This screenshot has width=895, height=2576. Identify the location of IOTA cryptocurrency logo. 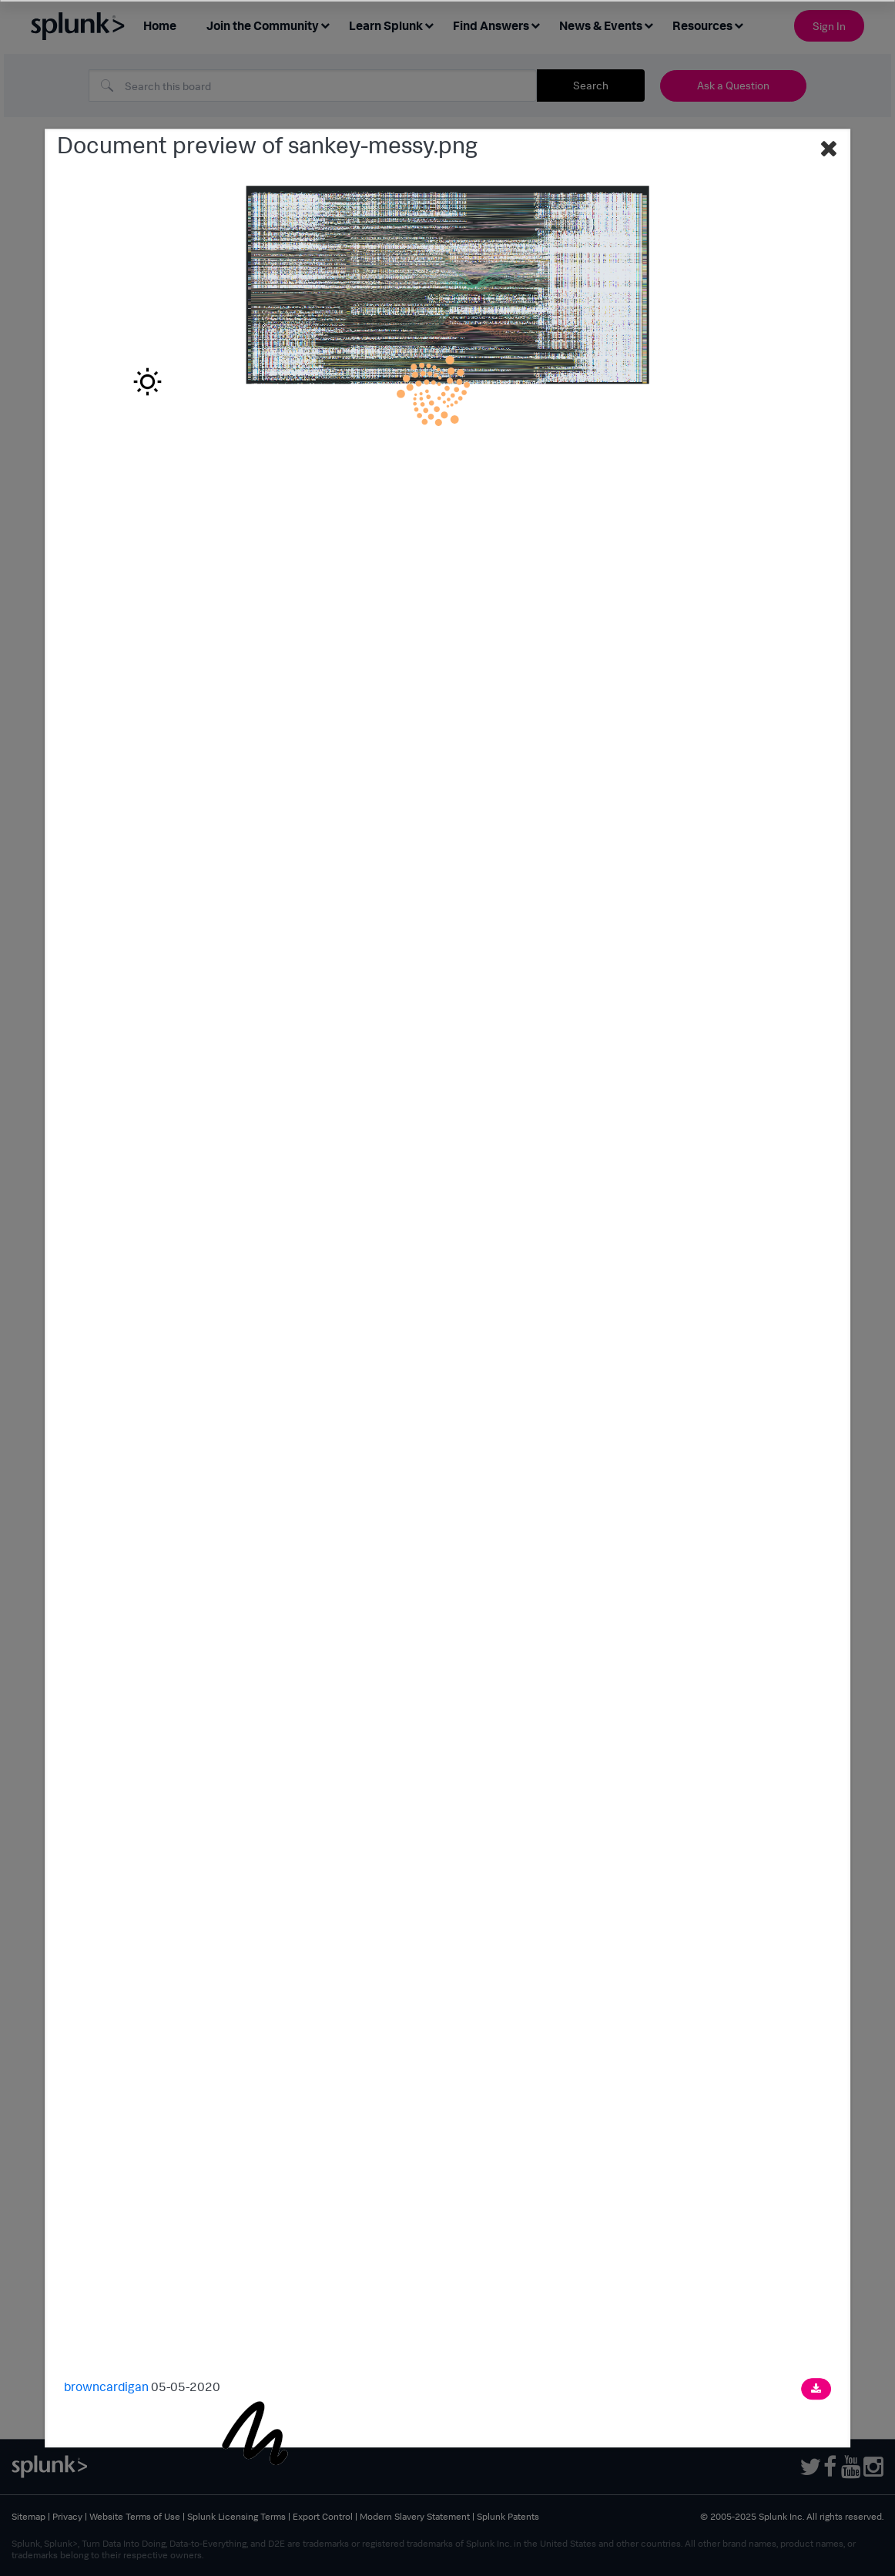
(433, 391).